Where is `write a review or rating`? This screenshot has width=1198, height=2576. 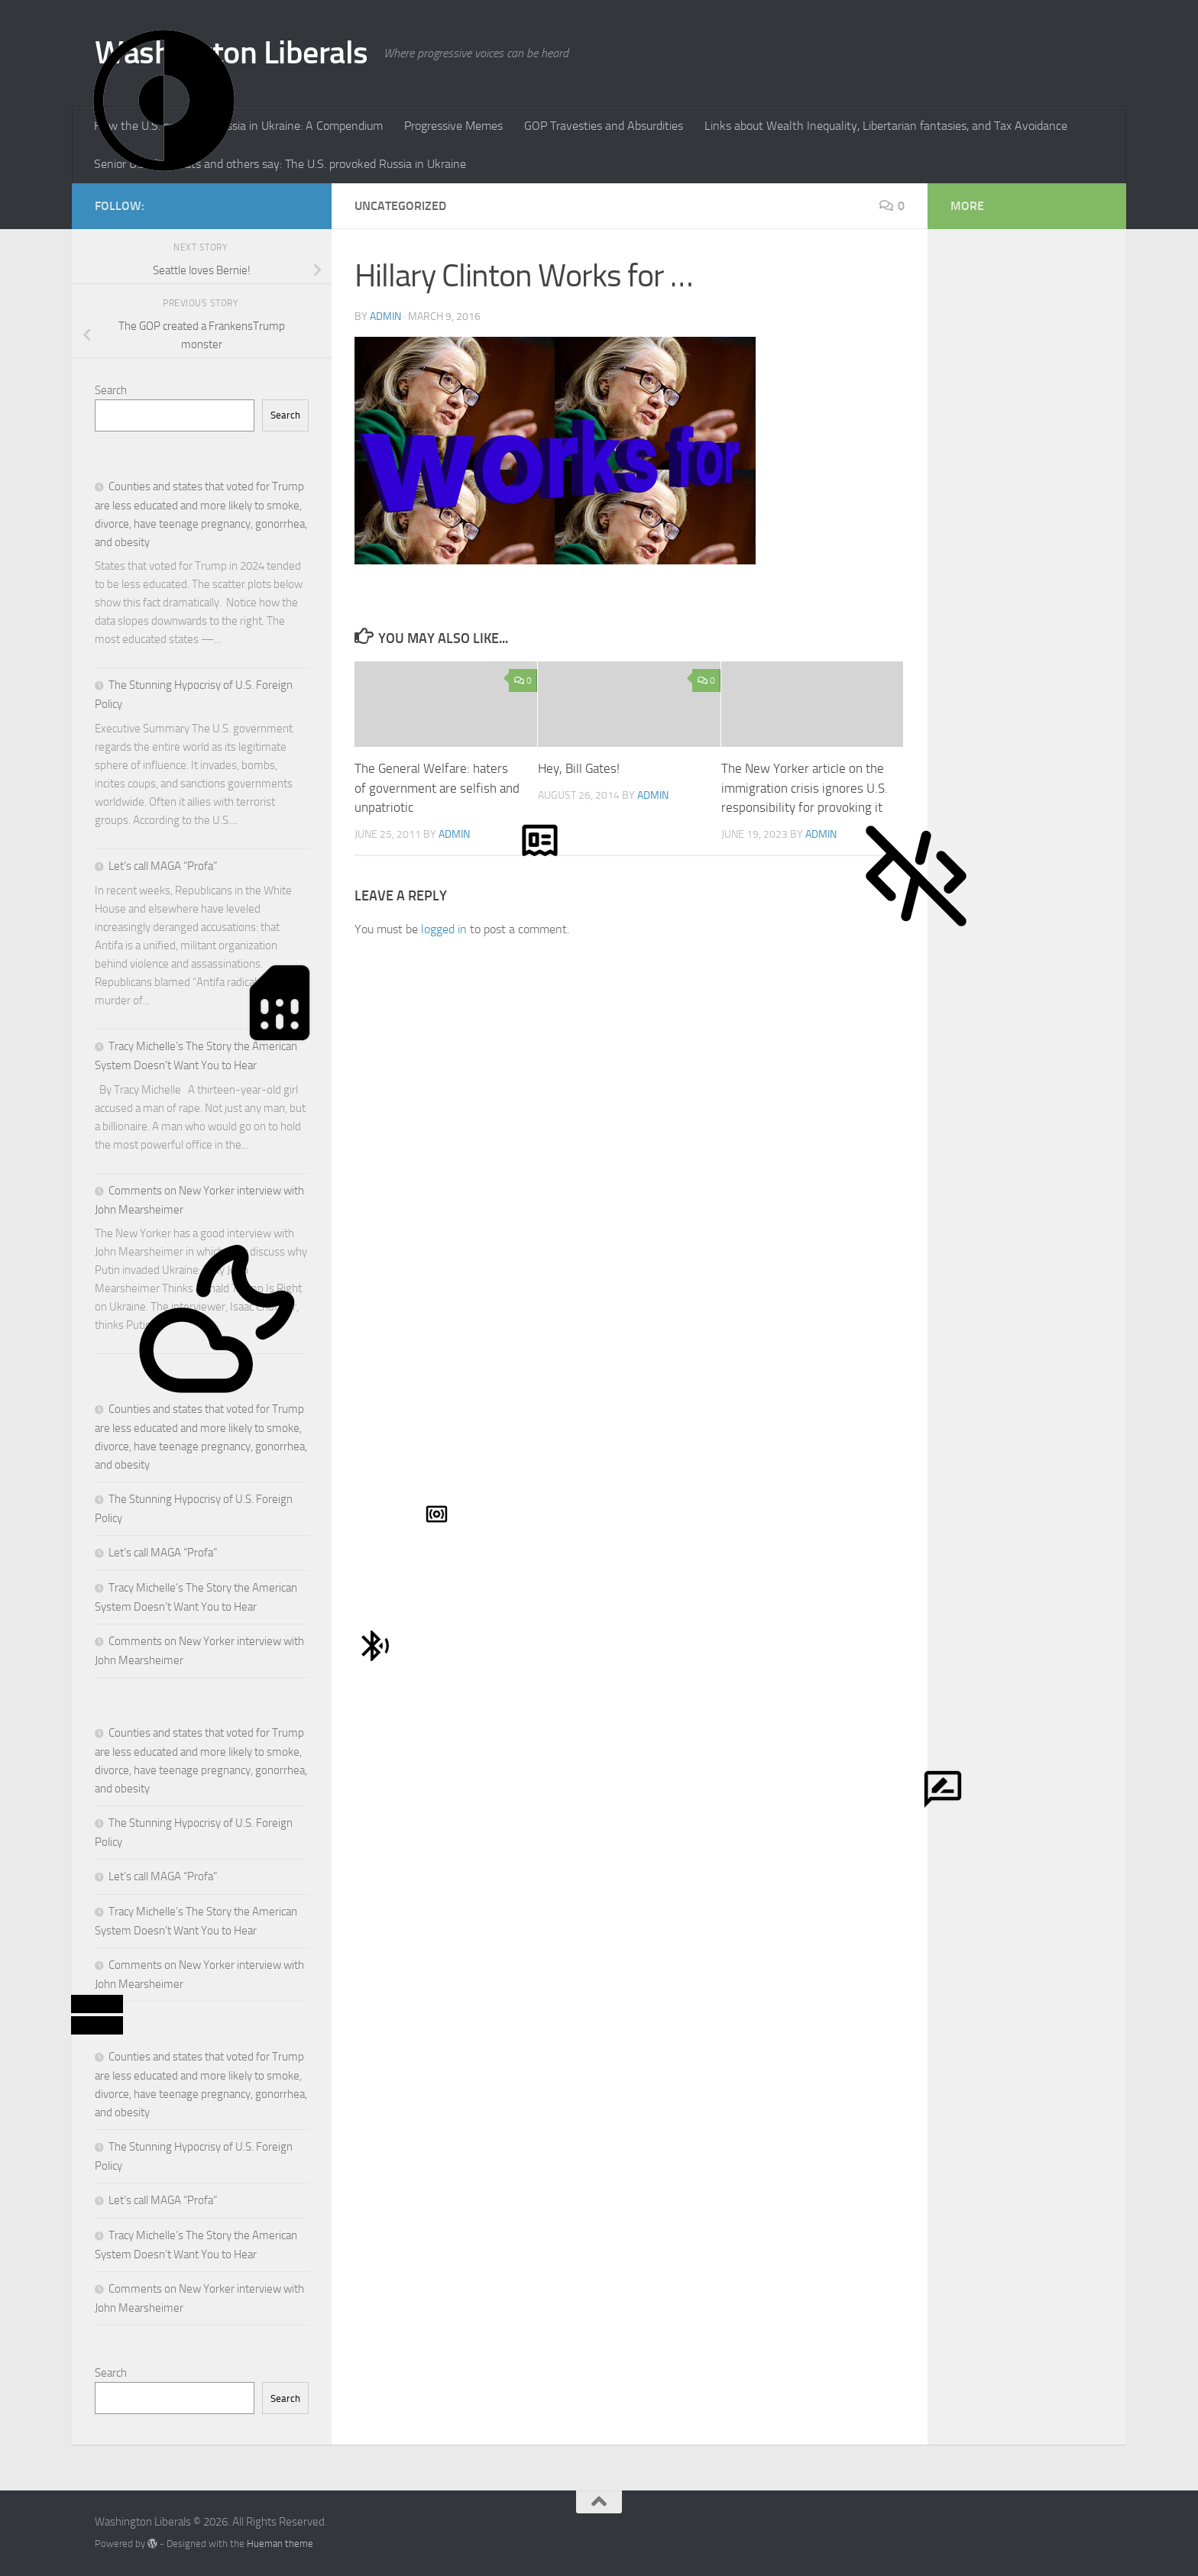
write a review or rating is located at coordinates (943, 1789).